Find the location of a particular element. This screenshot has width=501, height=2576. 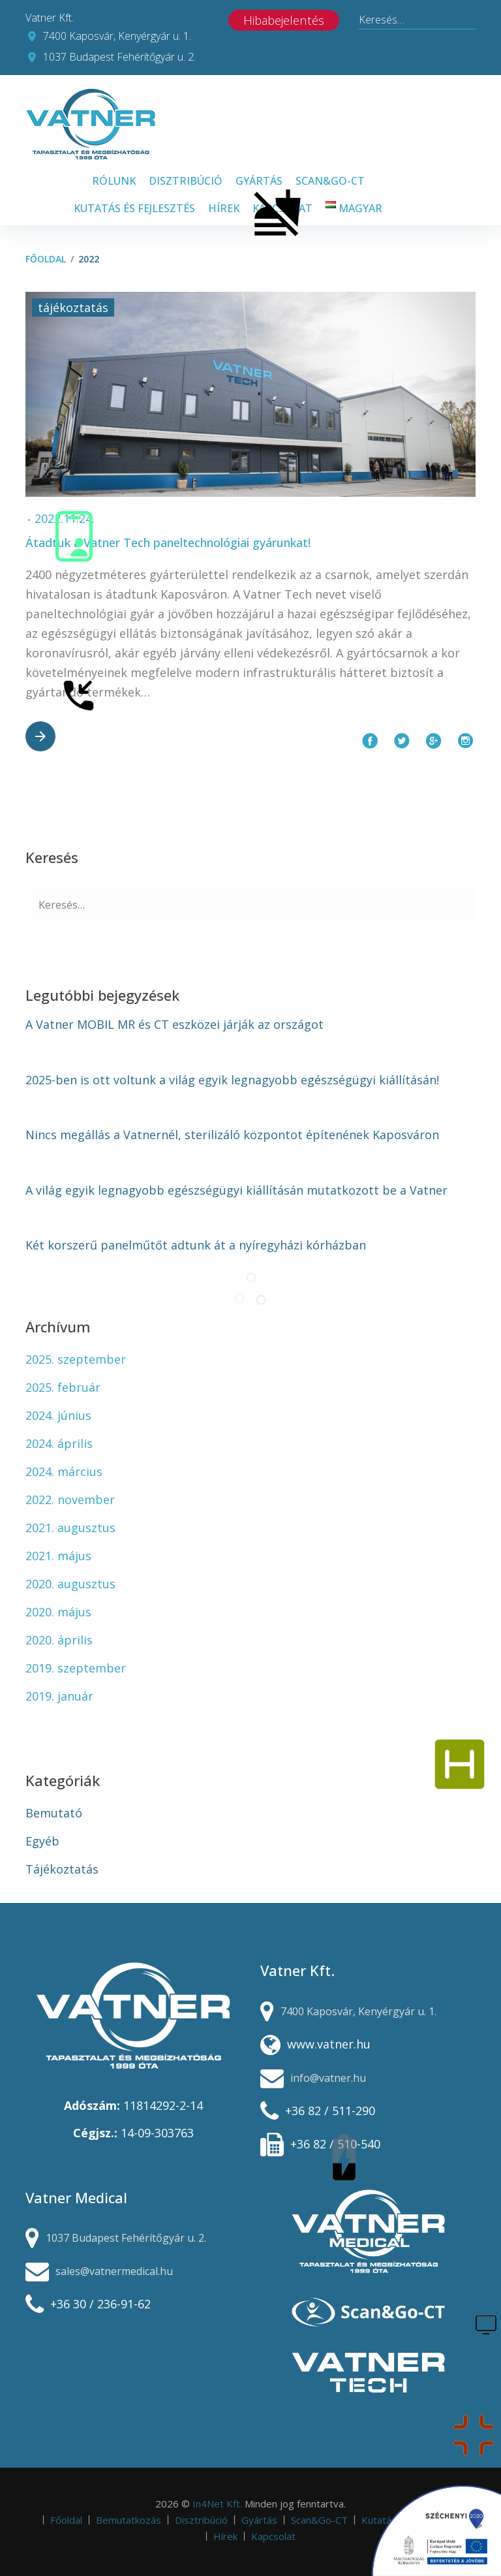

indicates battery is charging at 30% capacity is located at coordinates (344, 2157).